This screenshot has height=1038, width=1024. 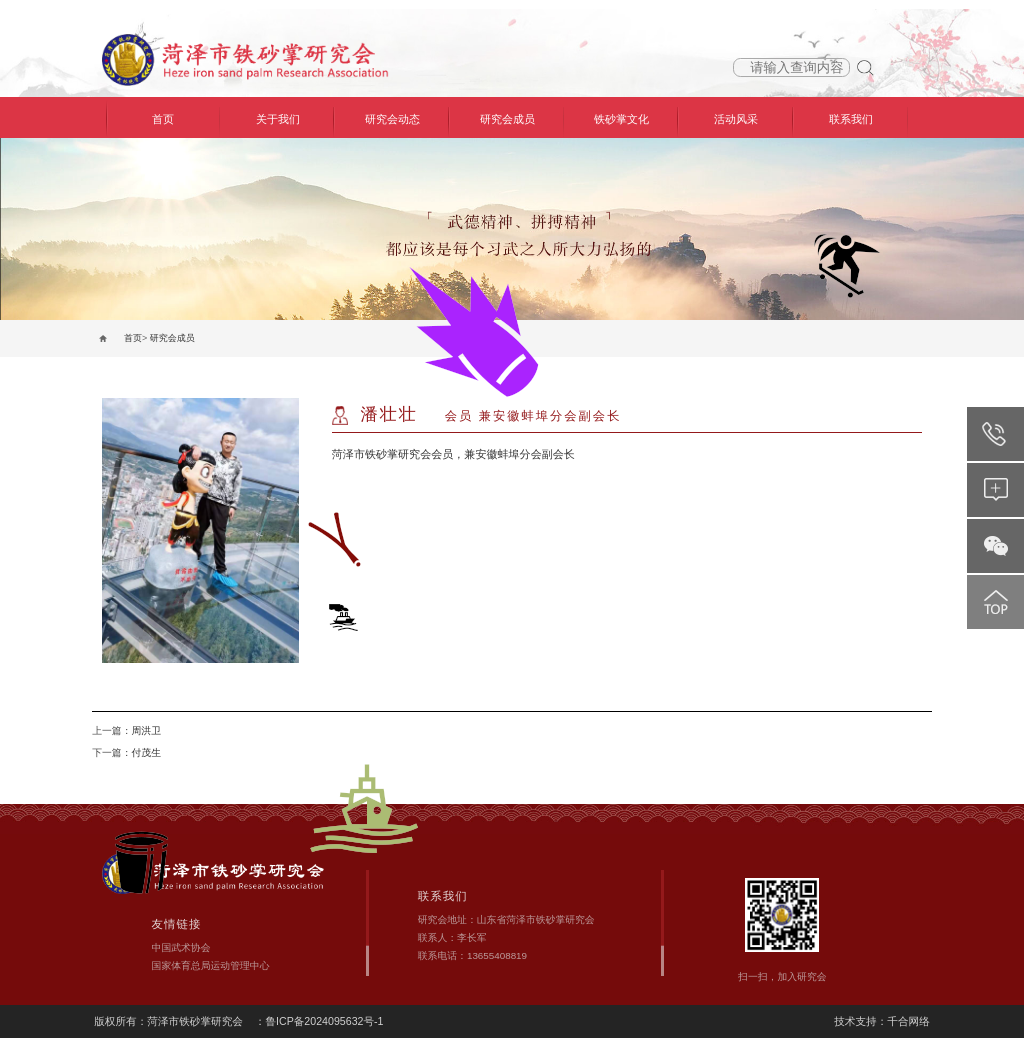 I want to click on indicates influence or social impact, so click(x=473, y=332).